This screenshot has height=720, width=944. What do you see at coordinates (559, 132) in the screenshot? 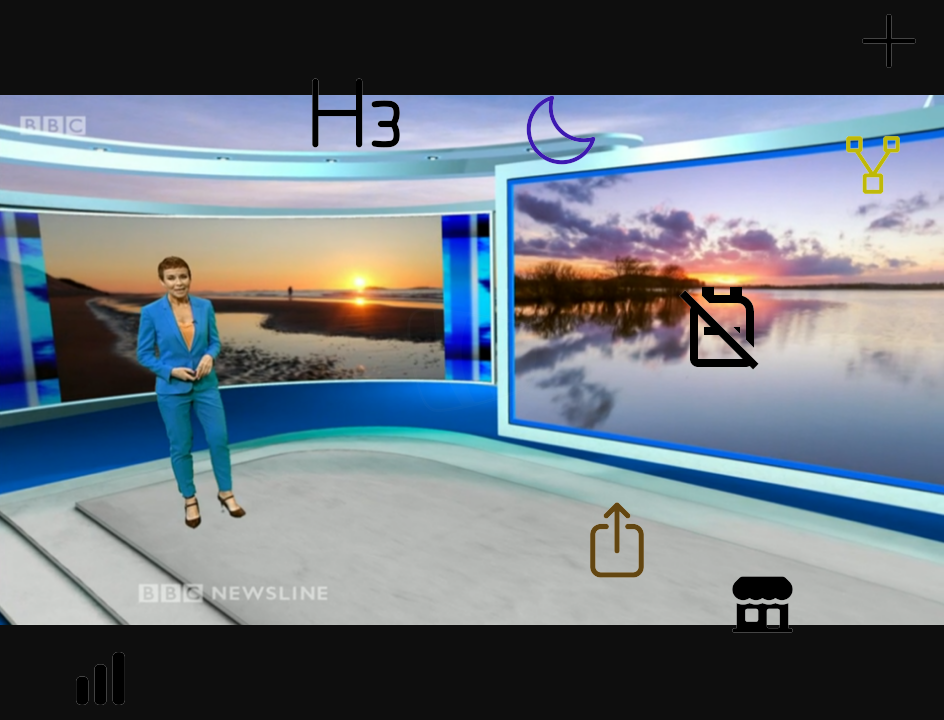
I see `toggle dark mode or night theme` at bounding box center [559, 132].